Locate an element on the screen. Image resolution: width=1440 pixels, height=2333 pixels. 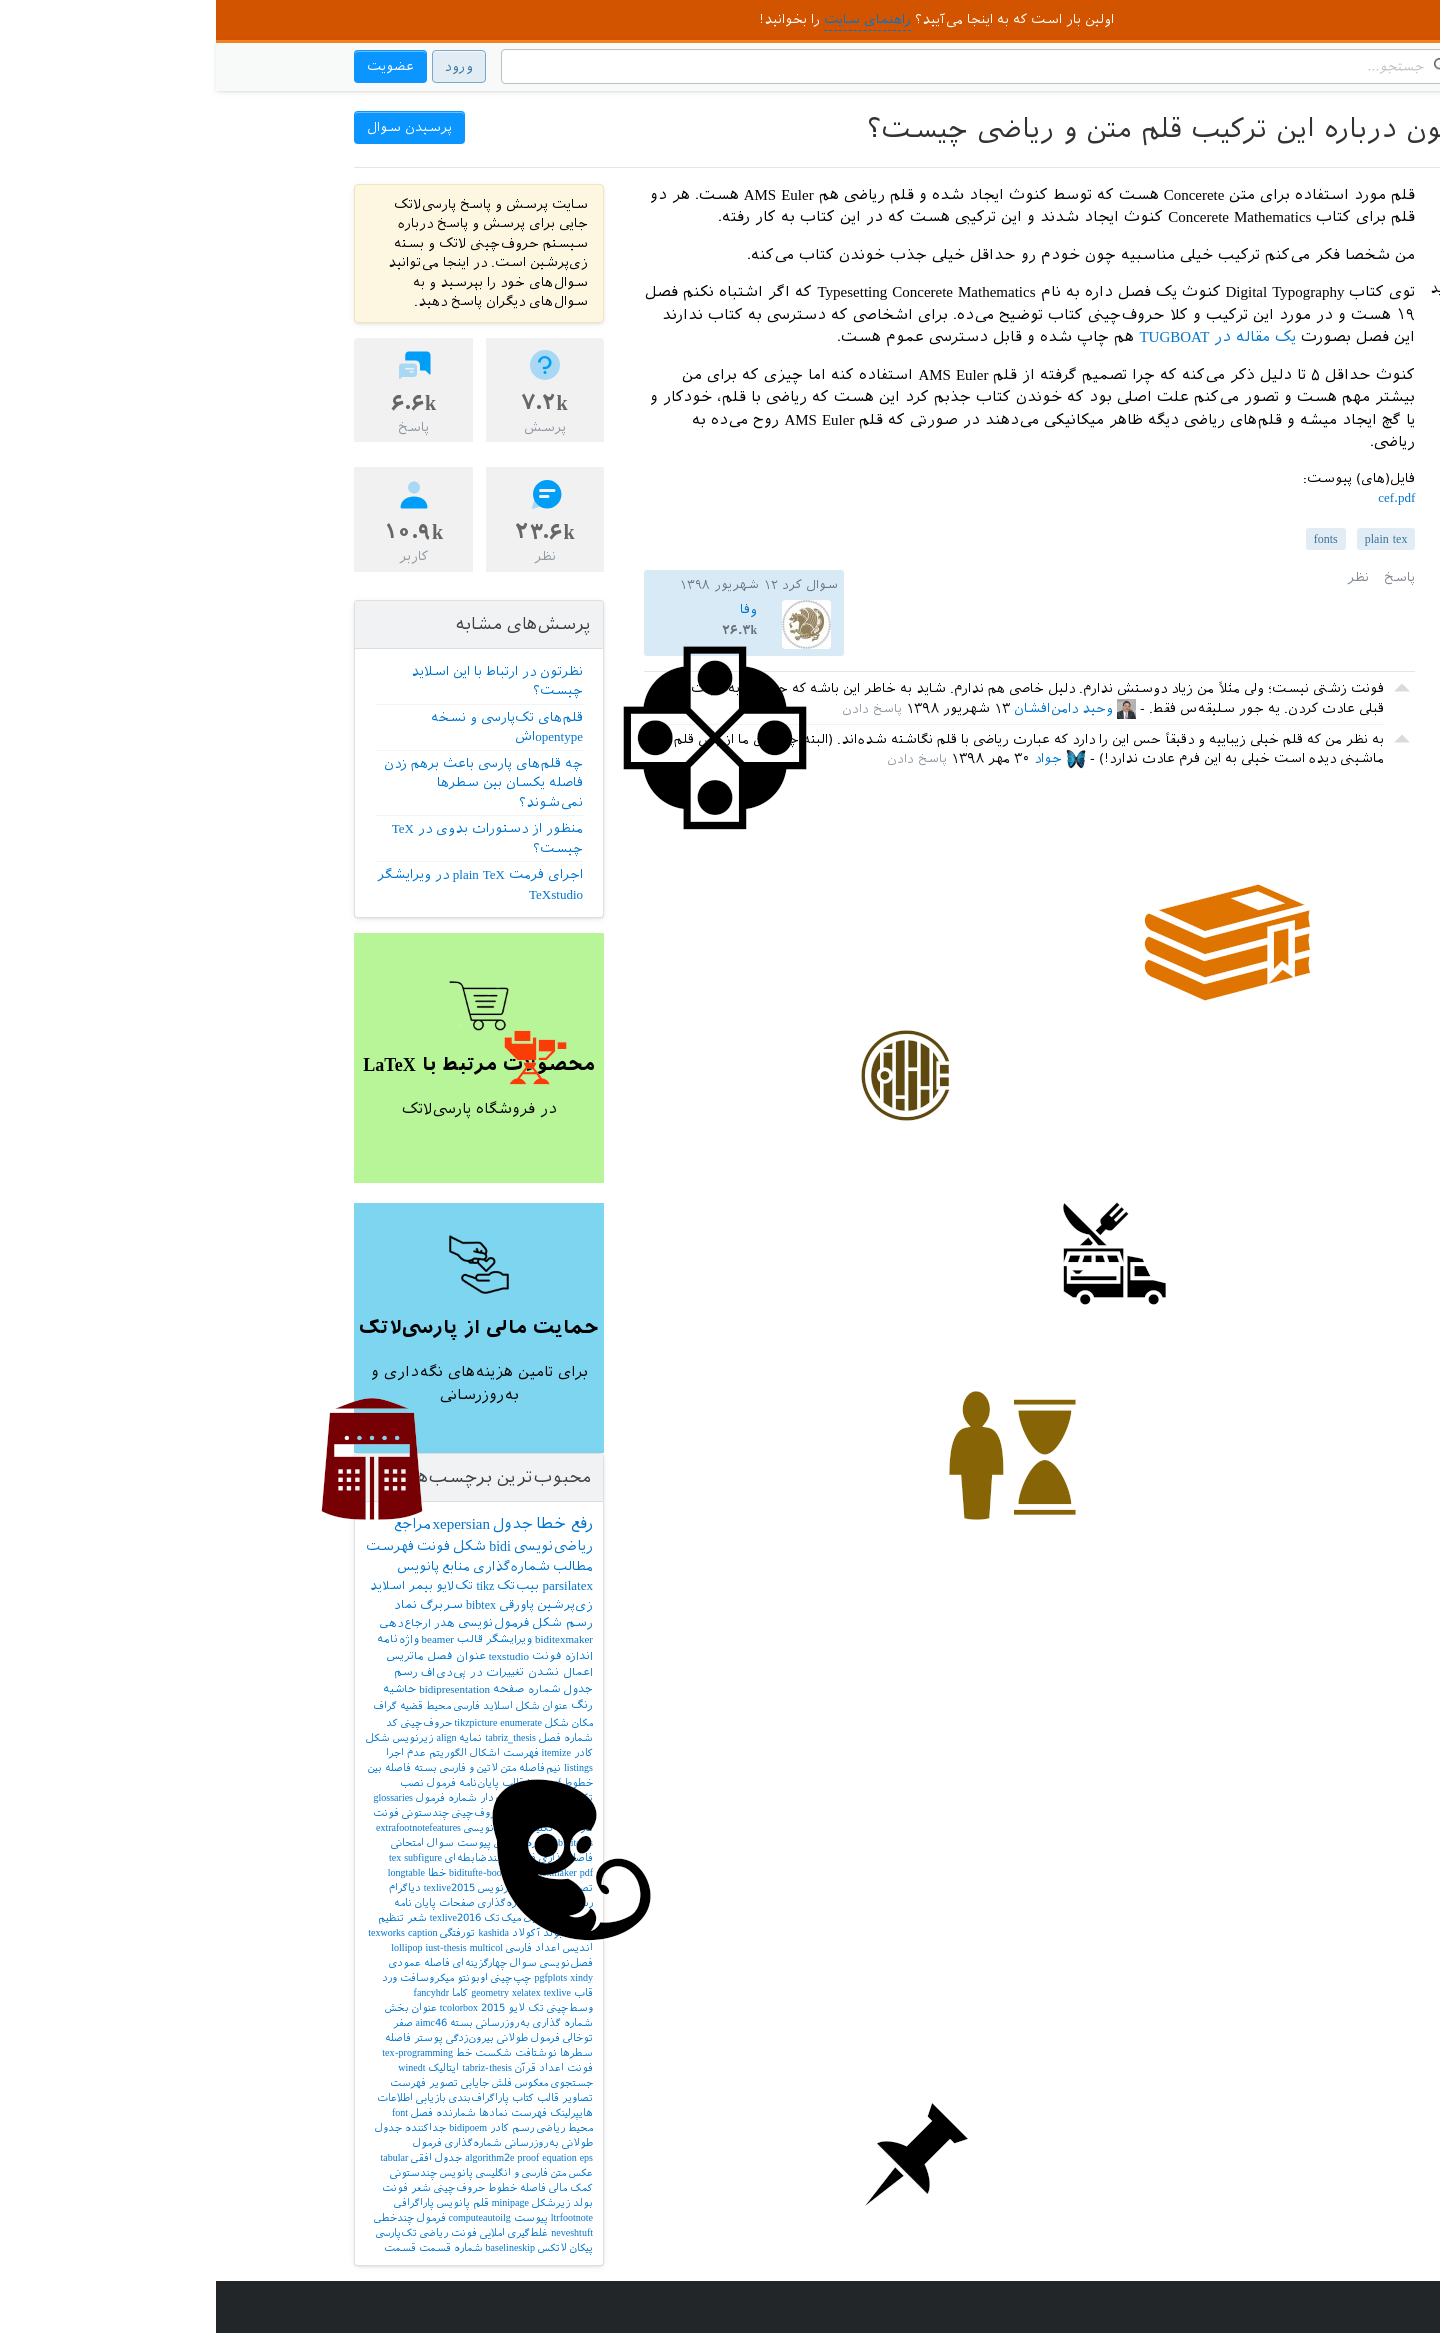
access game controller settings is located at coordinates (714, 737).